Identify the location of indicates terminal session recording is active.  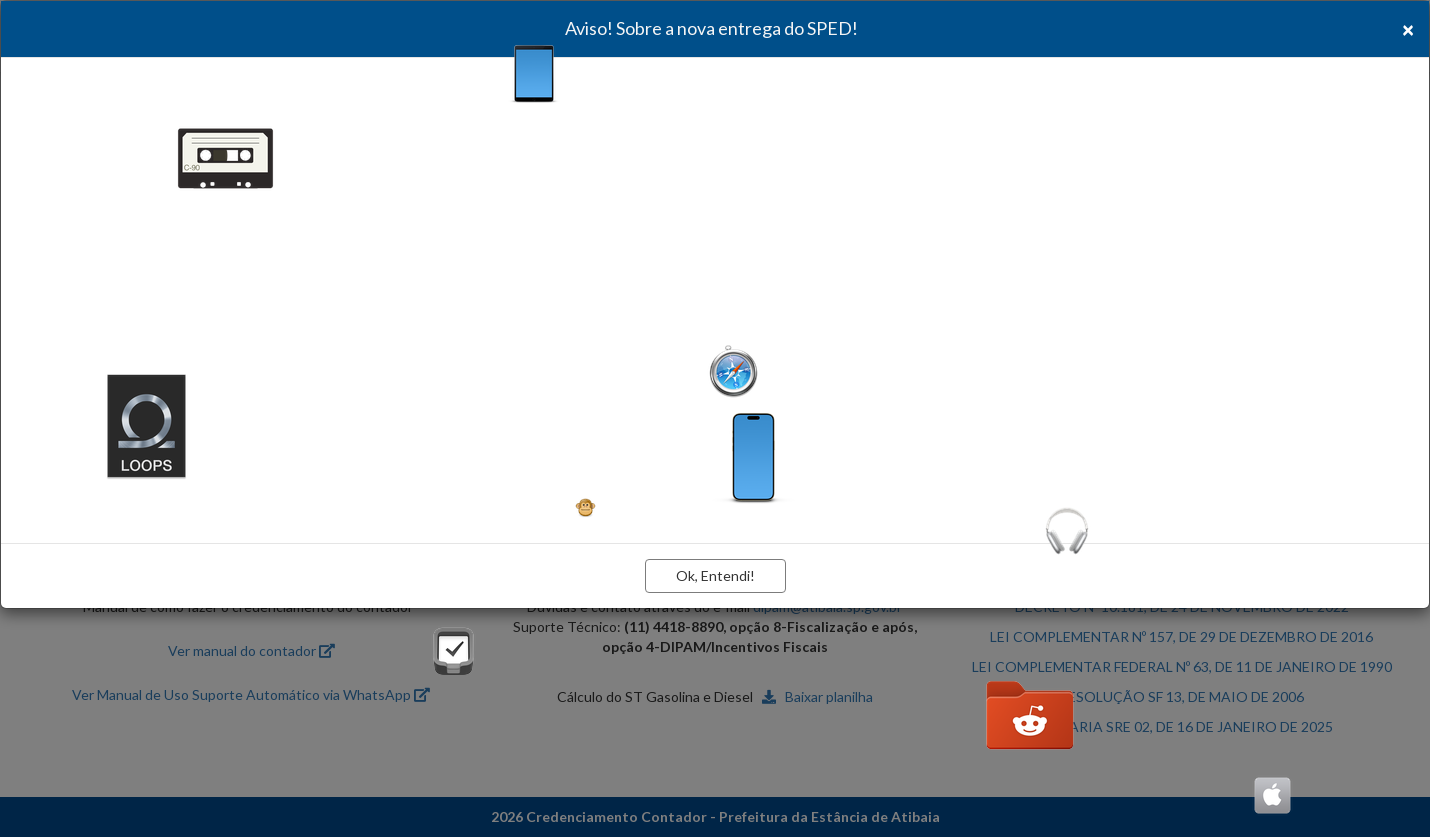
(225, 158).